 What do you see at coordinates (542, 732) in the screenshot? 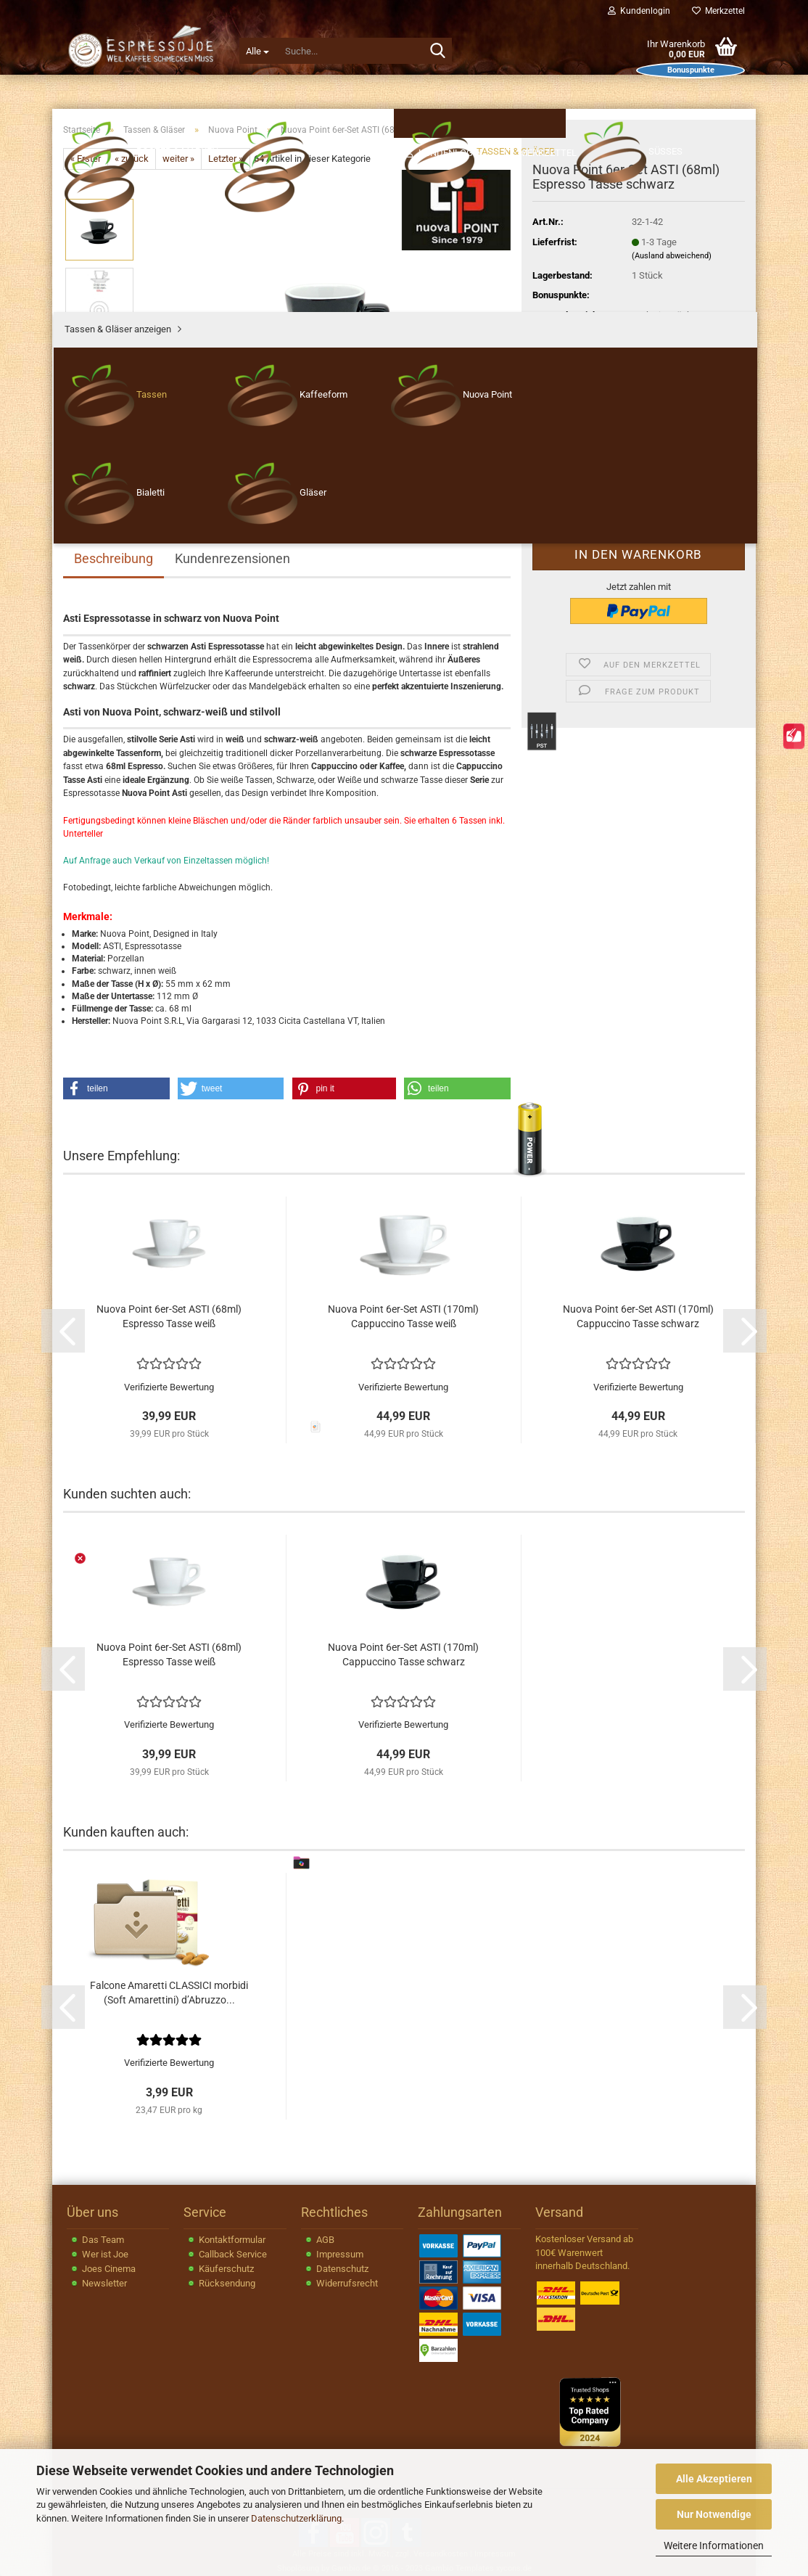
I see `access plugin settings in GarageBand` at bounding box center [542, 732].